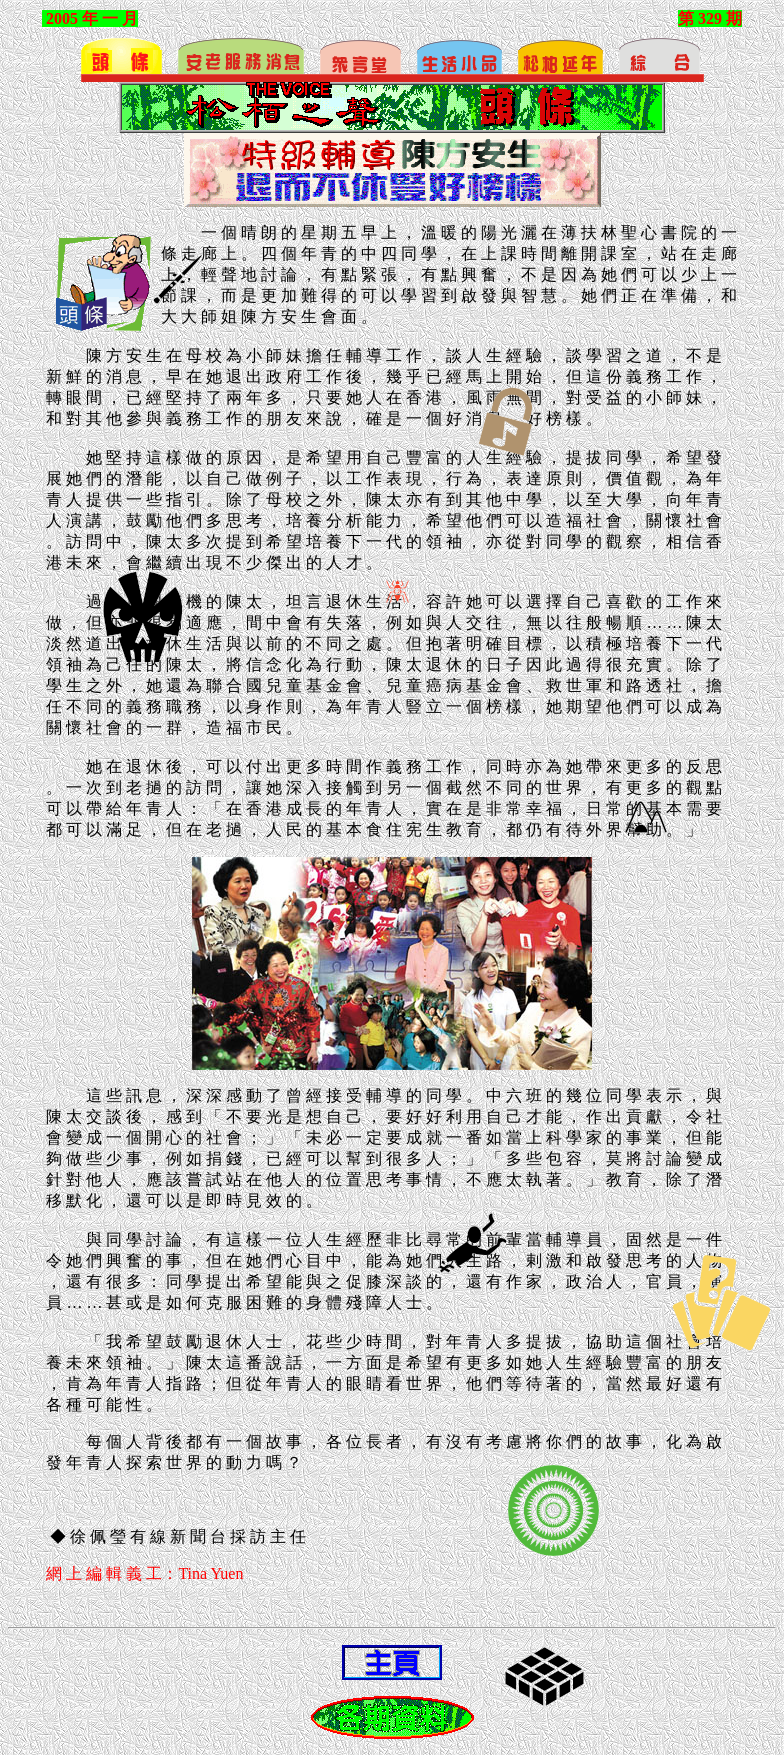  Describe the element at coordinates (721, 1302) in the screenshot. I see `draw a random card from the deck` at that location.